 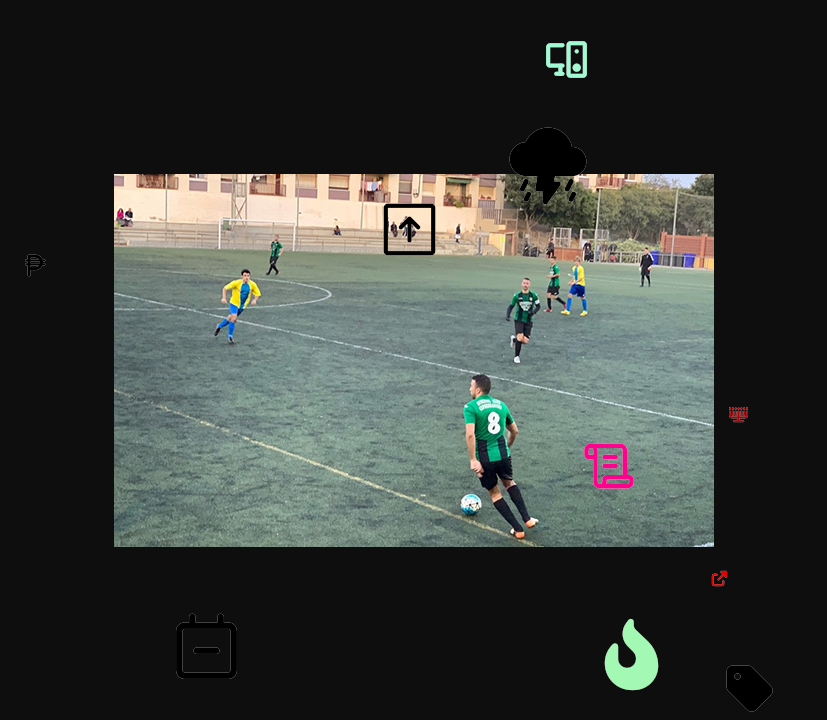 What do you see at coordinates (566, 59) in the screenshot?
I see `view connected devices` at bounding box center [566, 59].